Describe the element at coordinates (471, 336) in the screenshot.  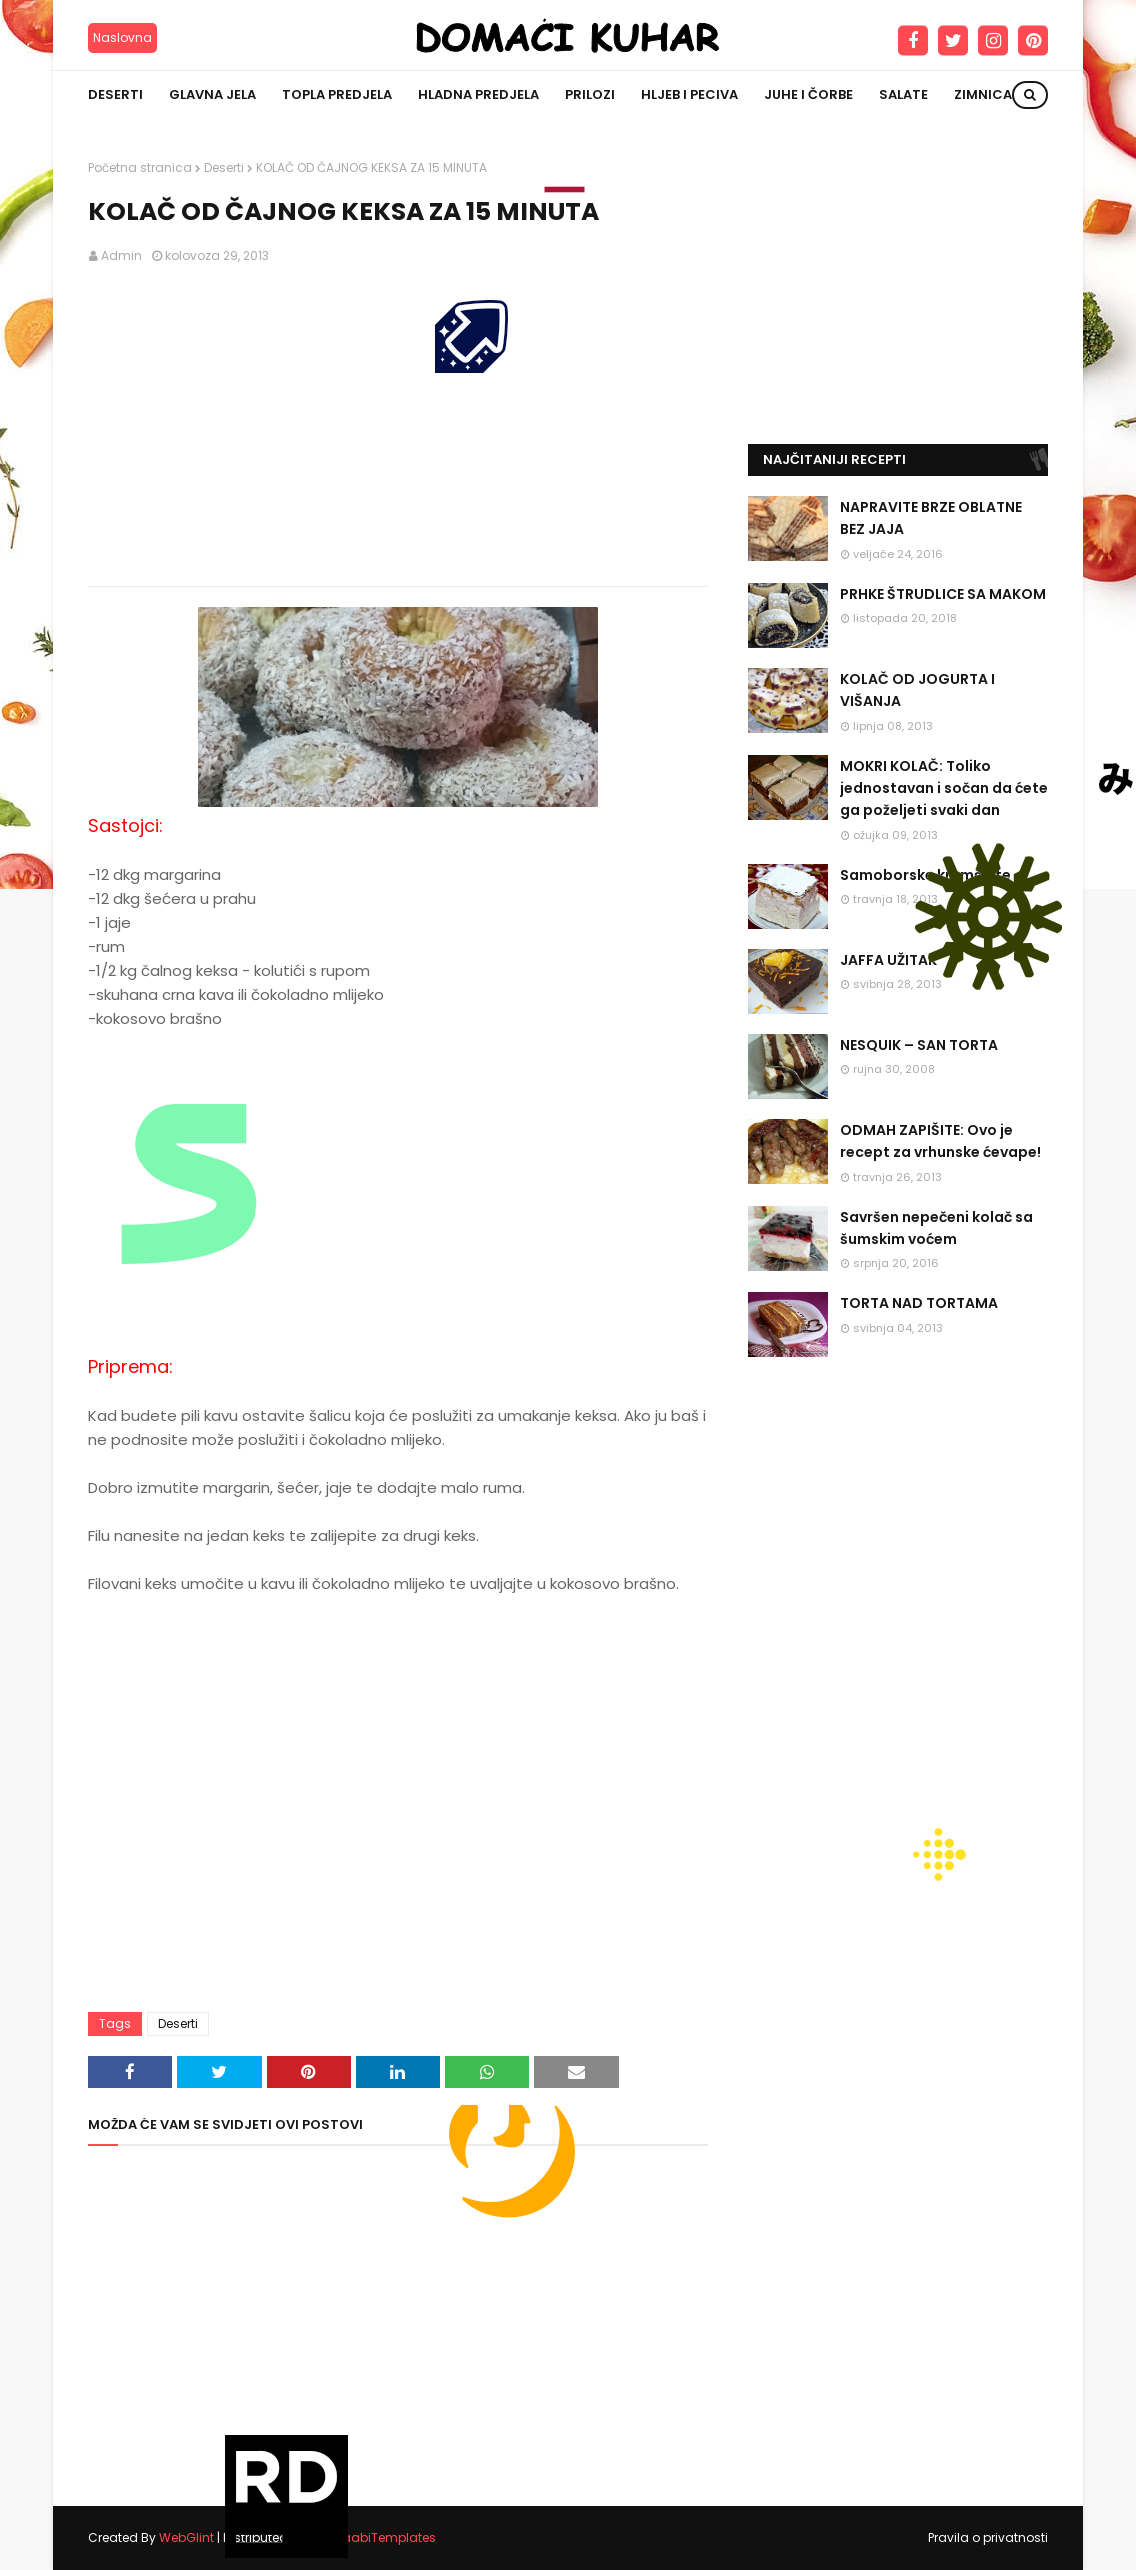
I see `open imgur app` at that location.